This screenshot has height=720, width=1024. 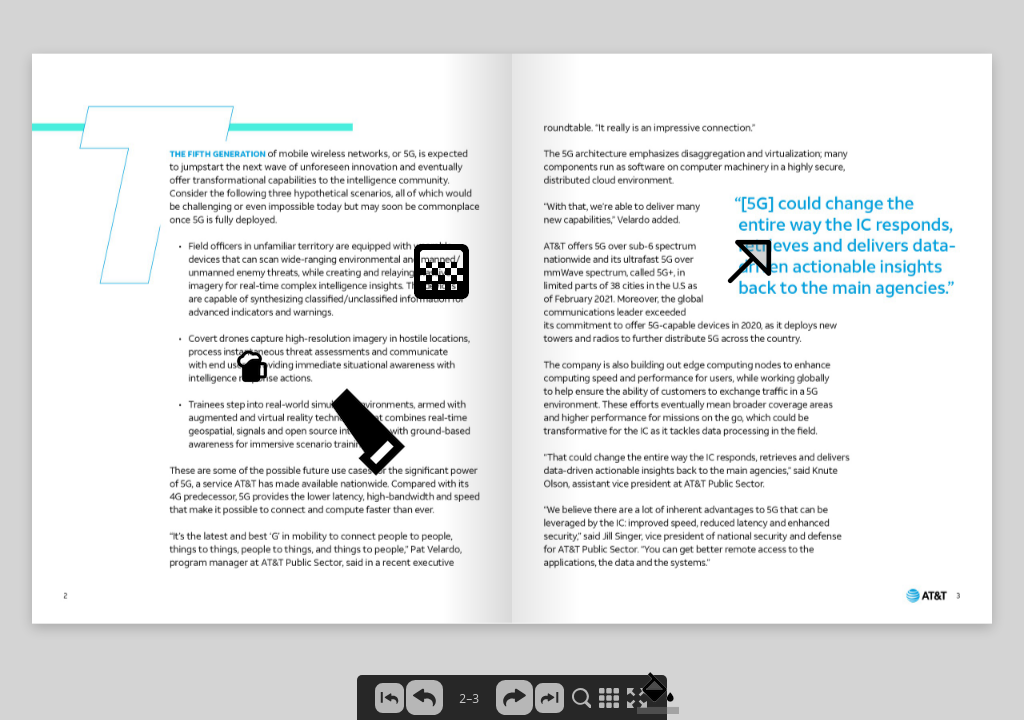 What do you see at coordinates (367, 431) in the screenshot?
I see `find carpentry or woodworking services` at bounding box center [367, 431].